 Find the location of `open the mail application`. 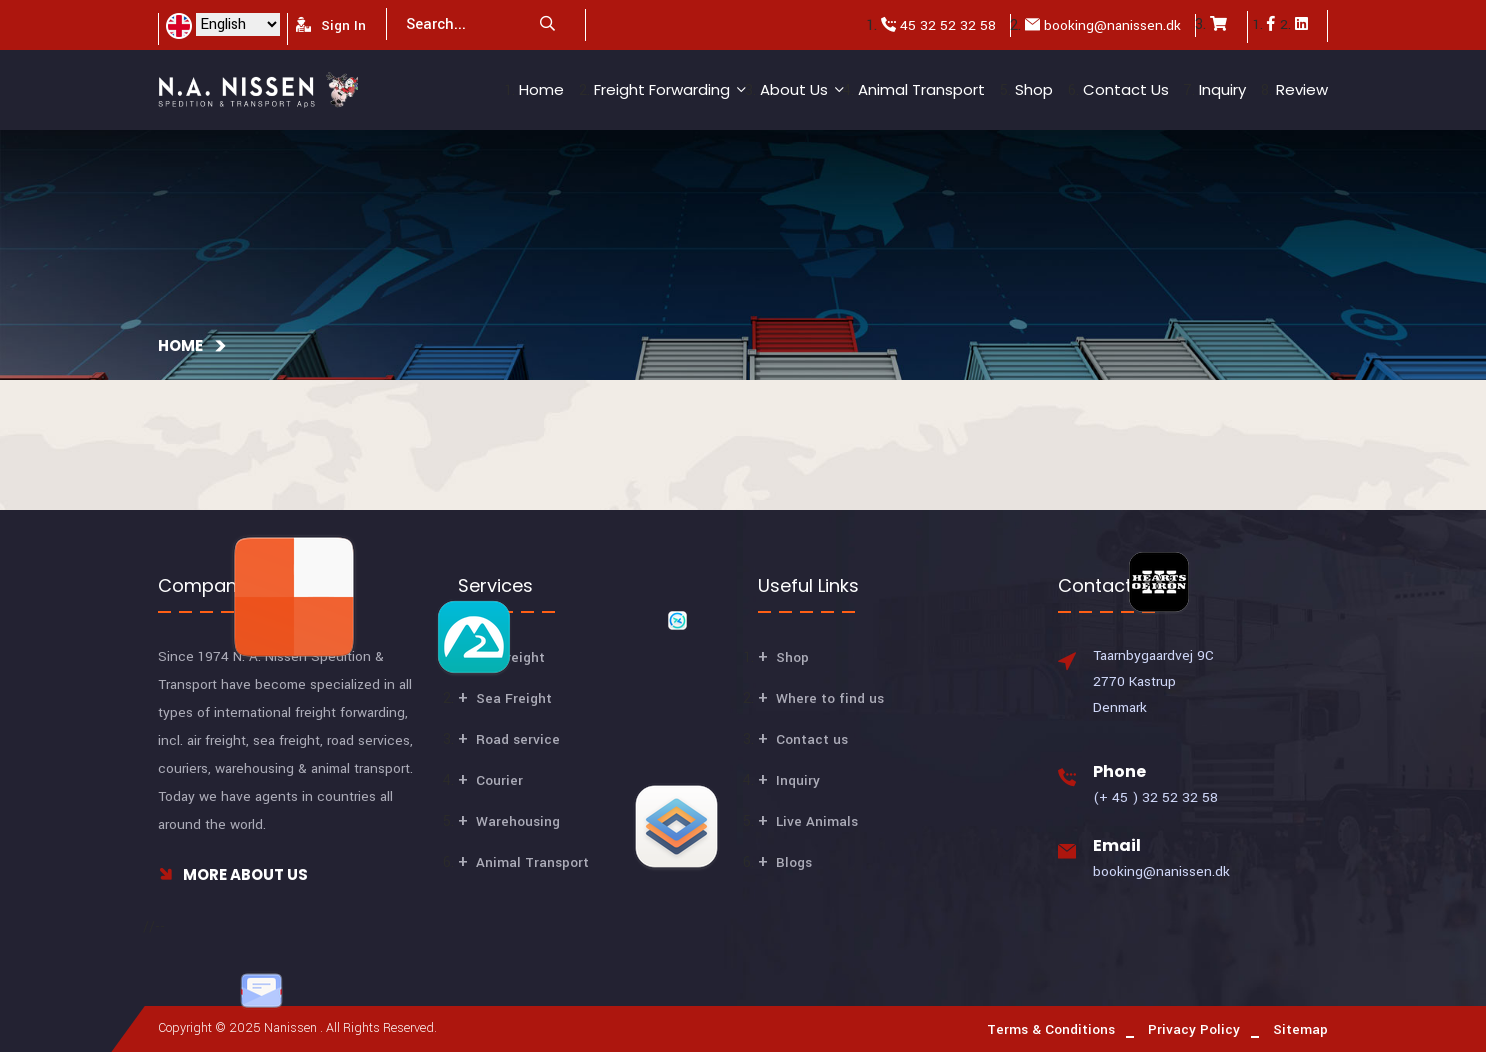

open the mail application is located at coordinates (261, 990).